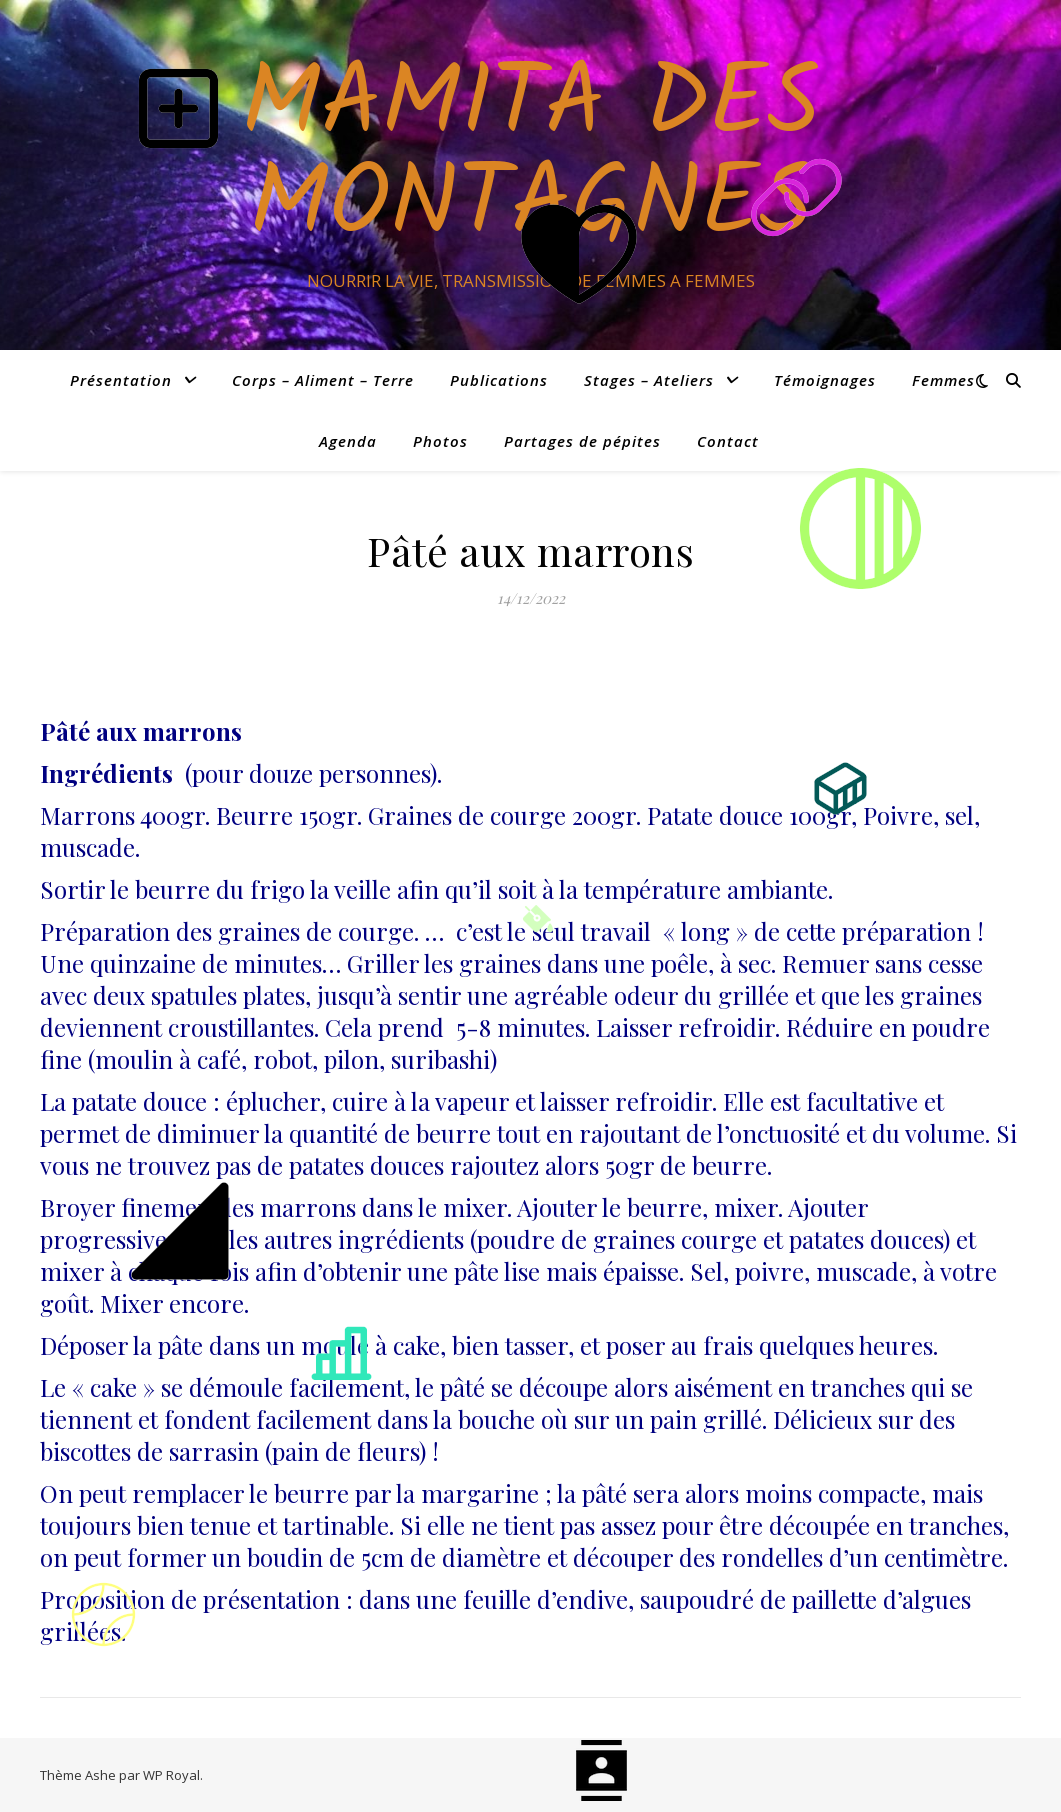  I want to click on toggle between light and dark mode, so click(860, 528).